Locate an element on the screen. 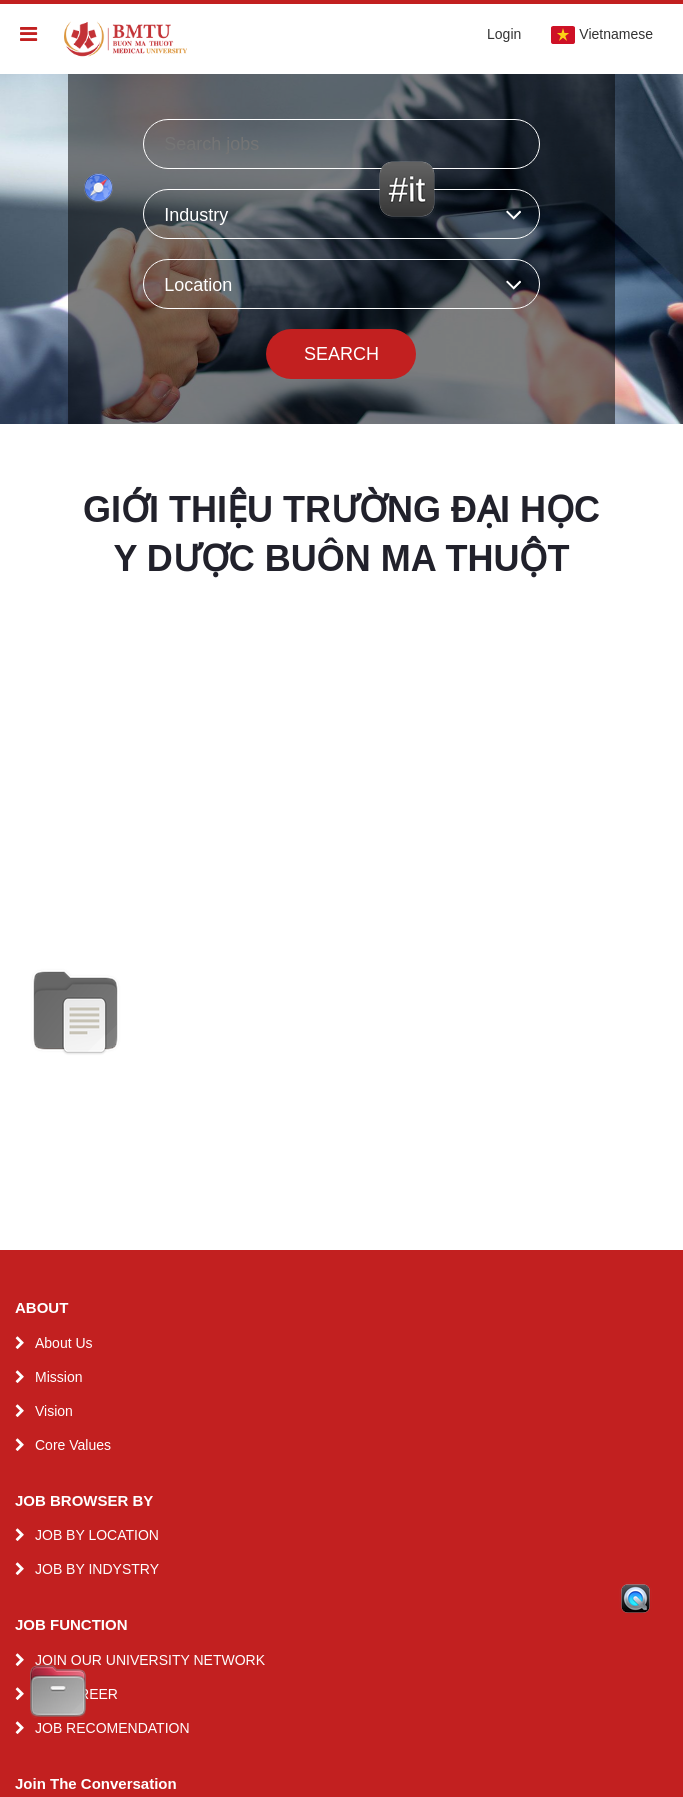  open a file from folder is located at coordinates (75, 1010).